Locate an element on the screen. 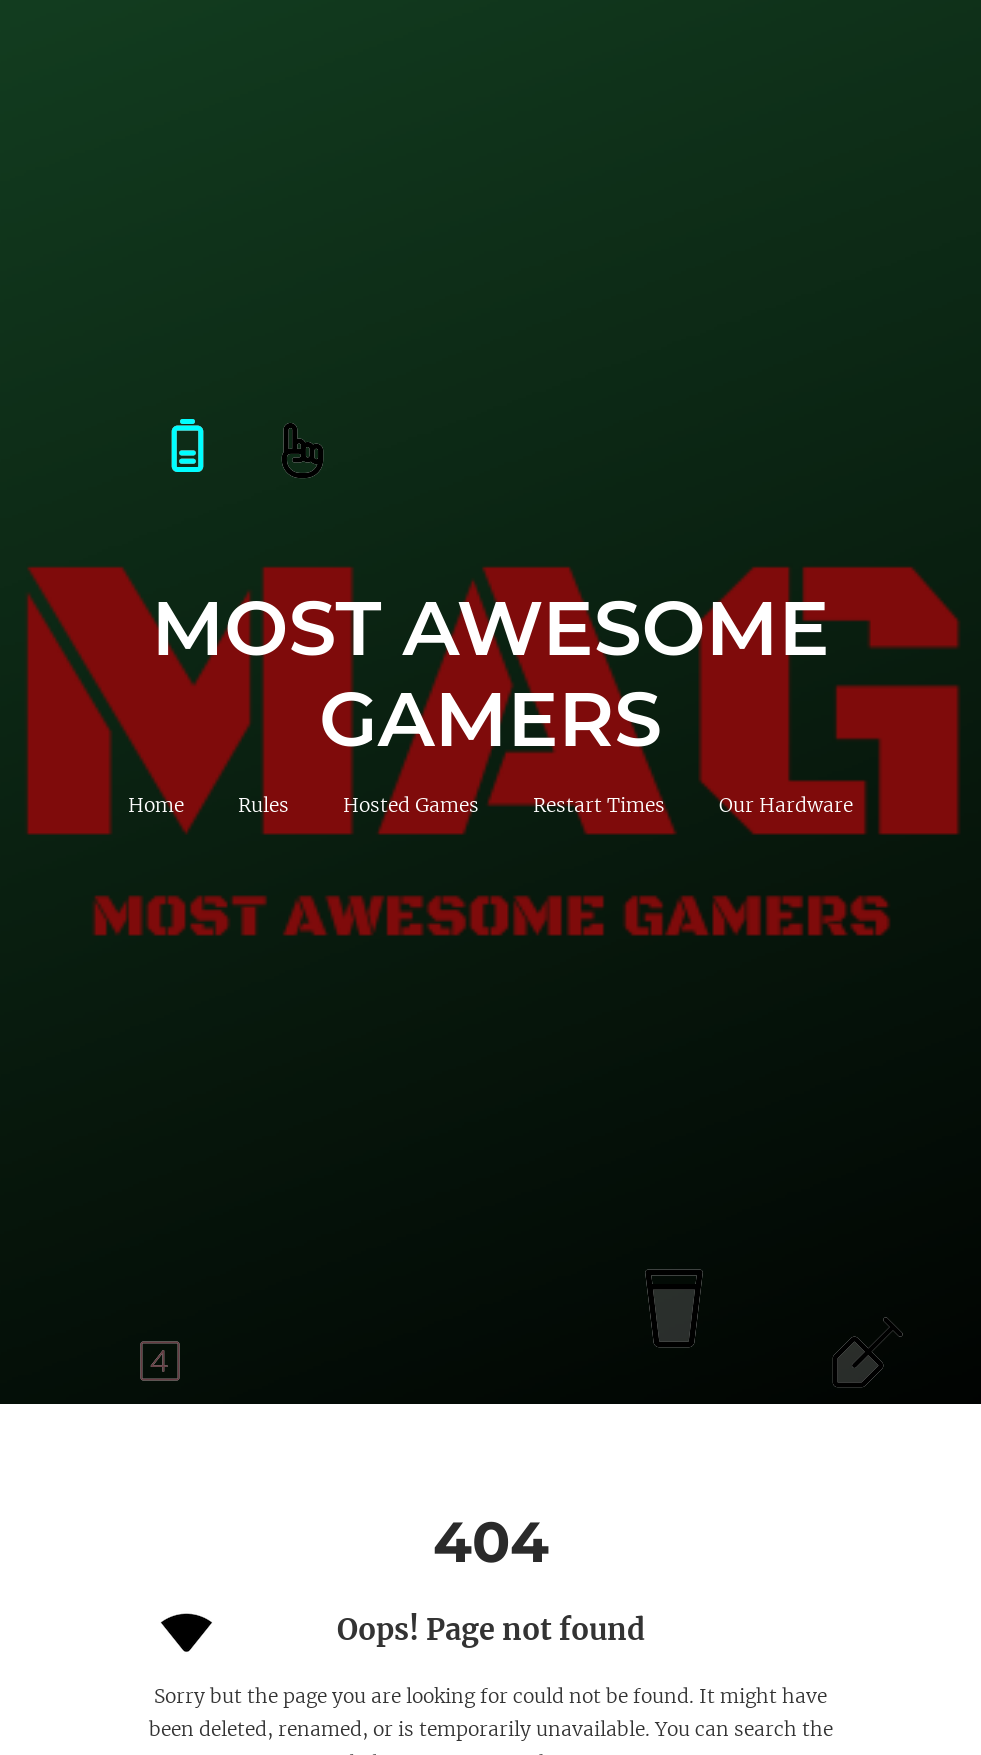  tap to select or indicate something is located at coordinates (302, 450).